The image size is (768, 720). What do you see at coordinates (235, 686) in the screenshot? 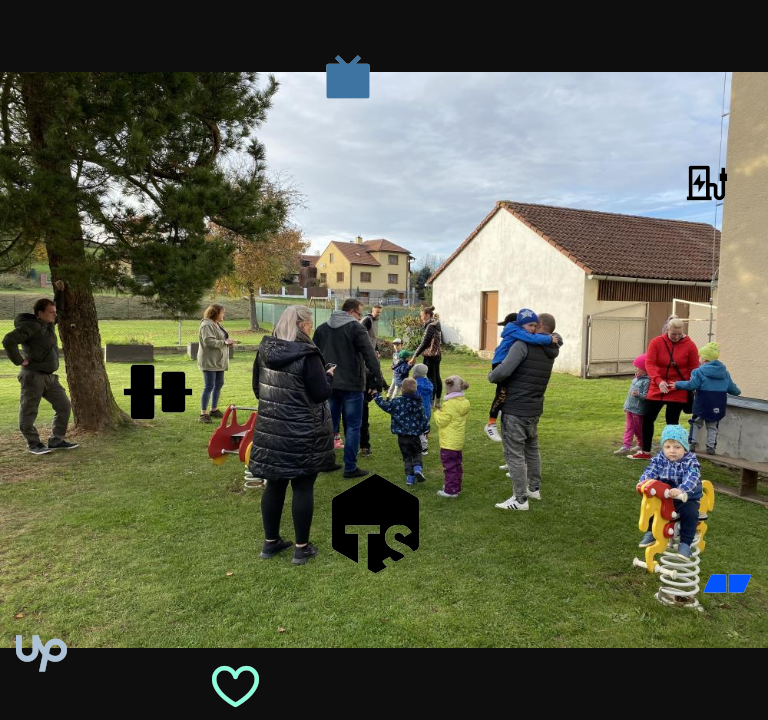
I see `sponsor a developer on github` at bounding box center [235, 686].